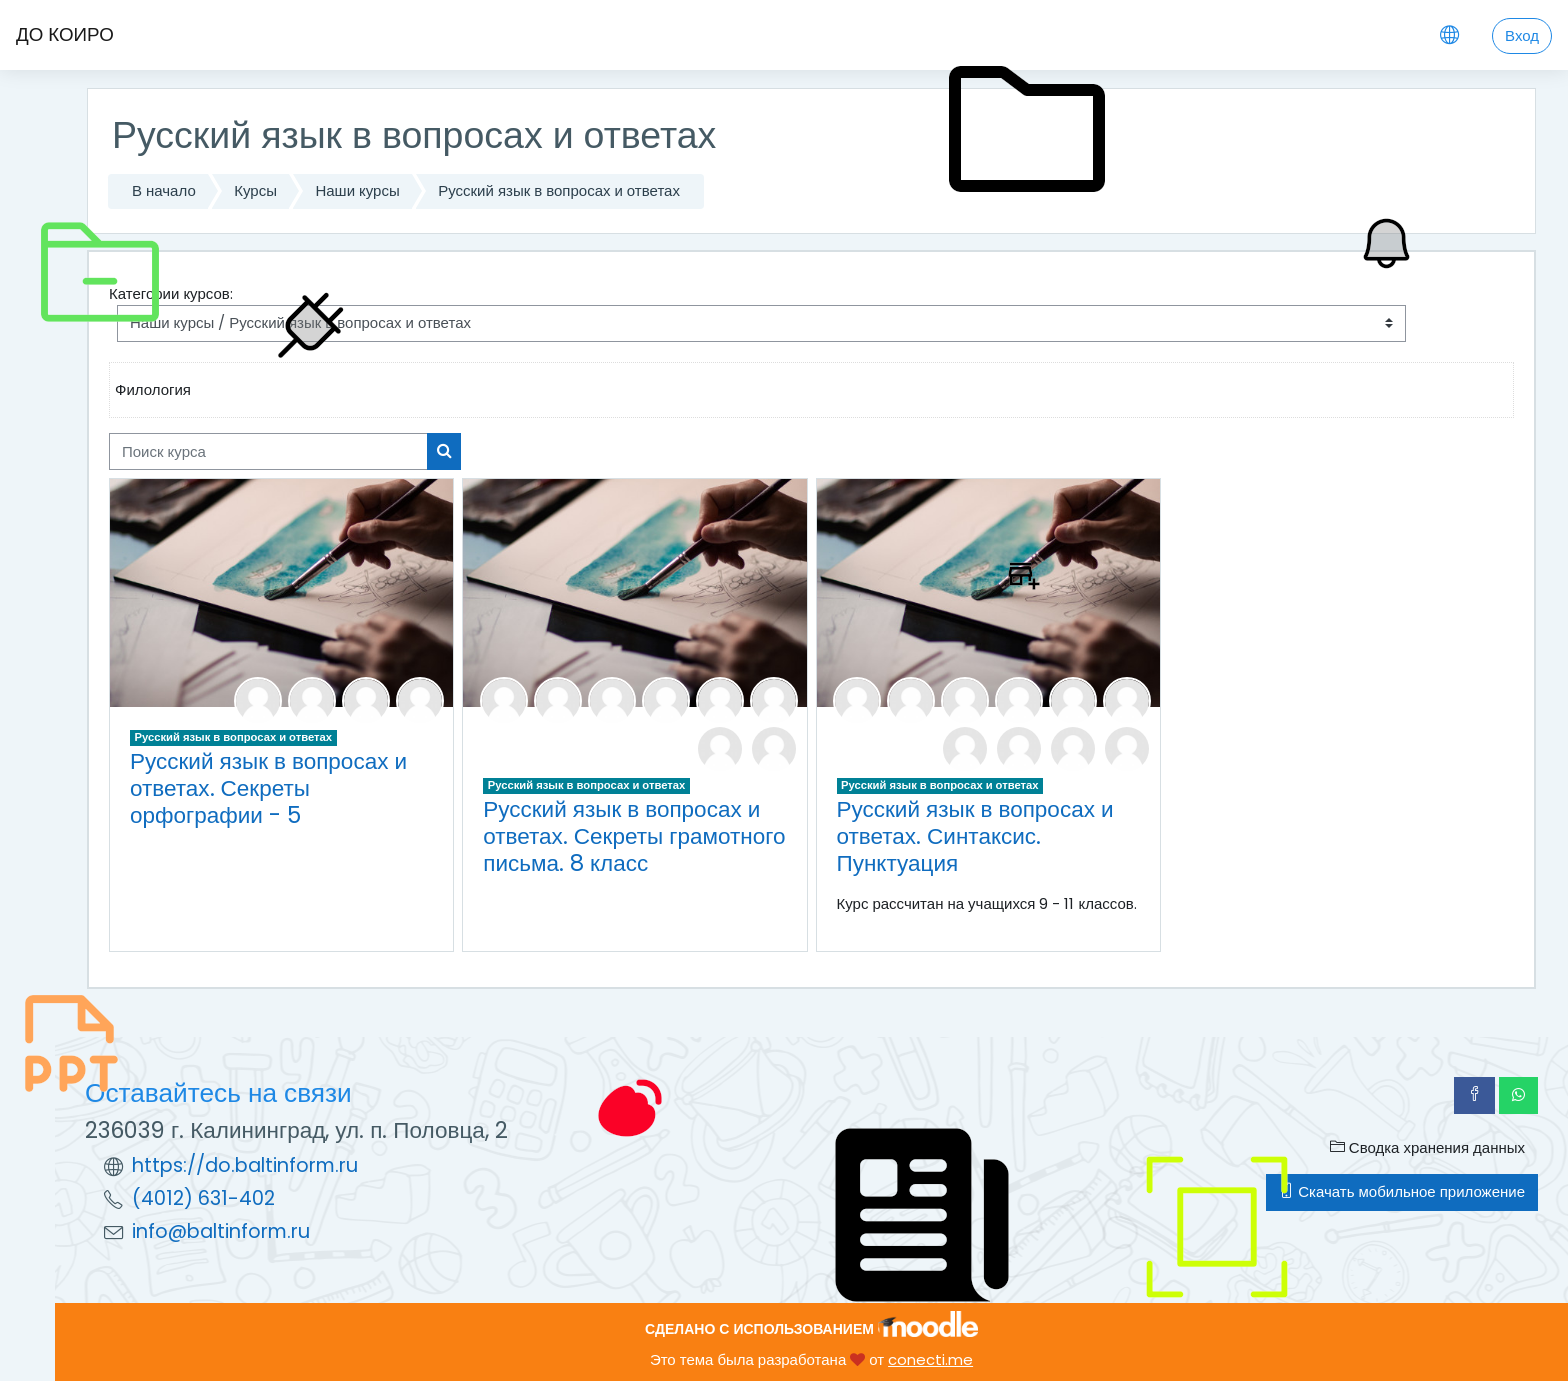 The width and height of the screenshot is (1568, 1381). Describe the element at coordinates (1027, 126) in the screenshot. I see `open a folder to view its contents` at that location.